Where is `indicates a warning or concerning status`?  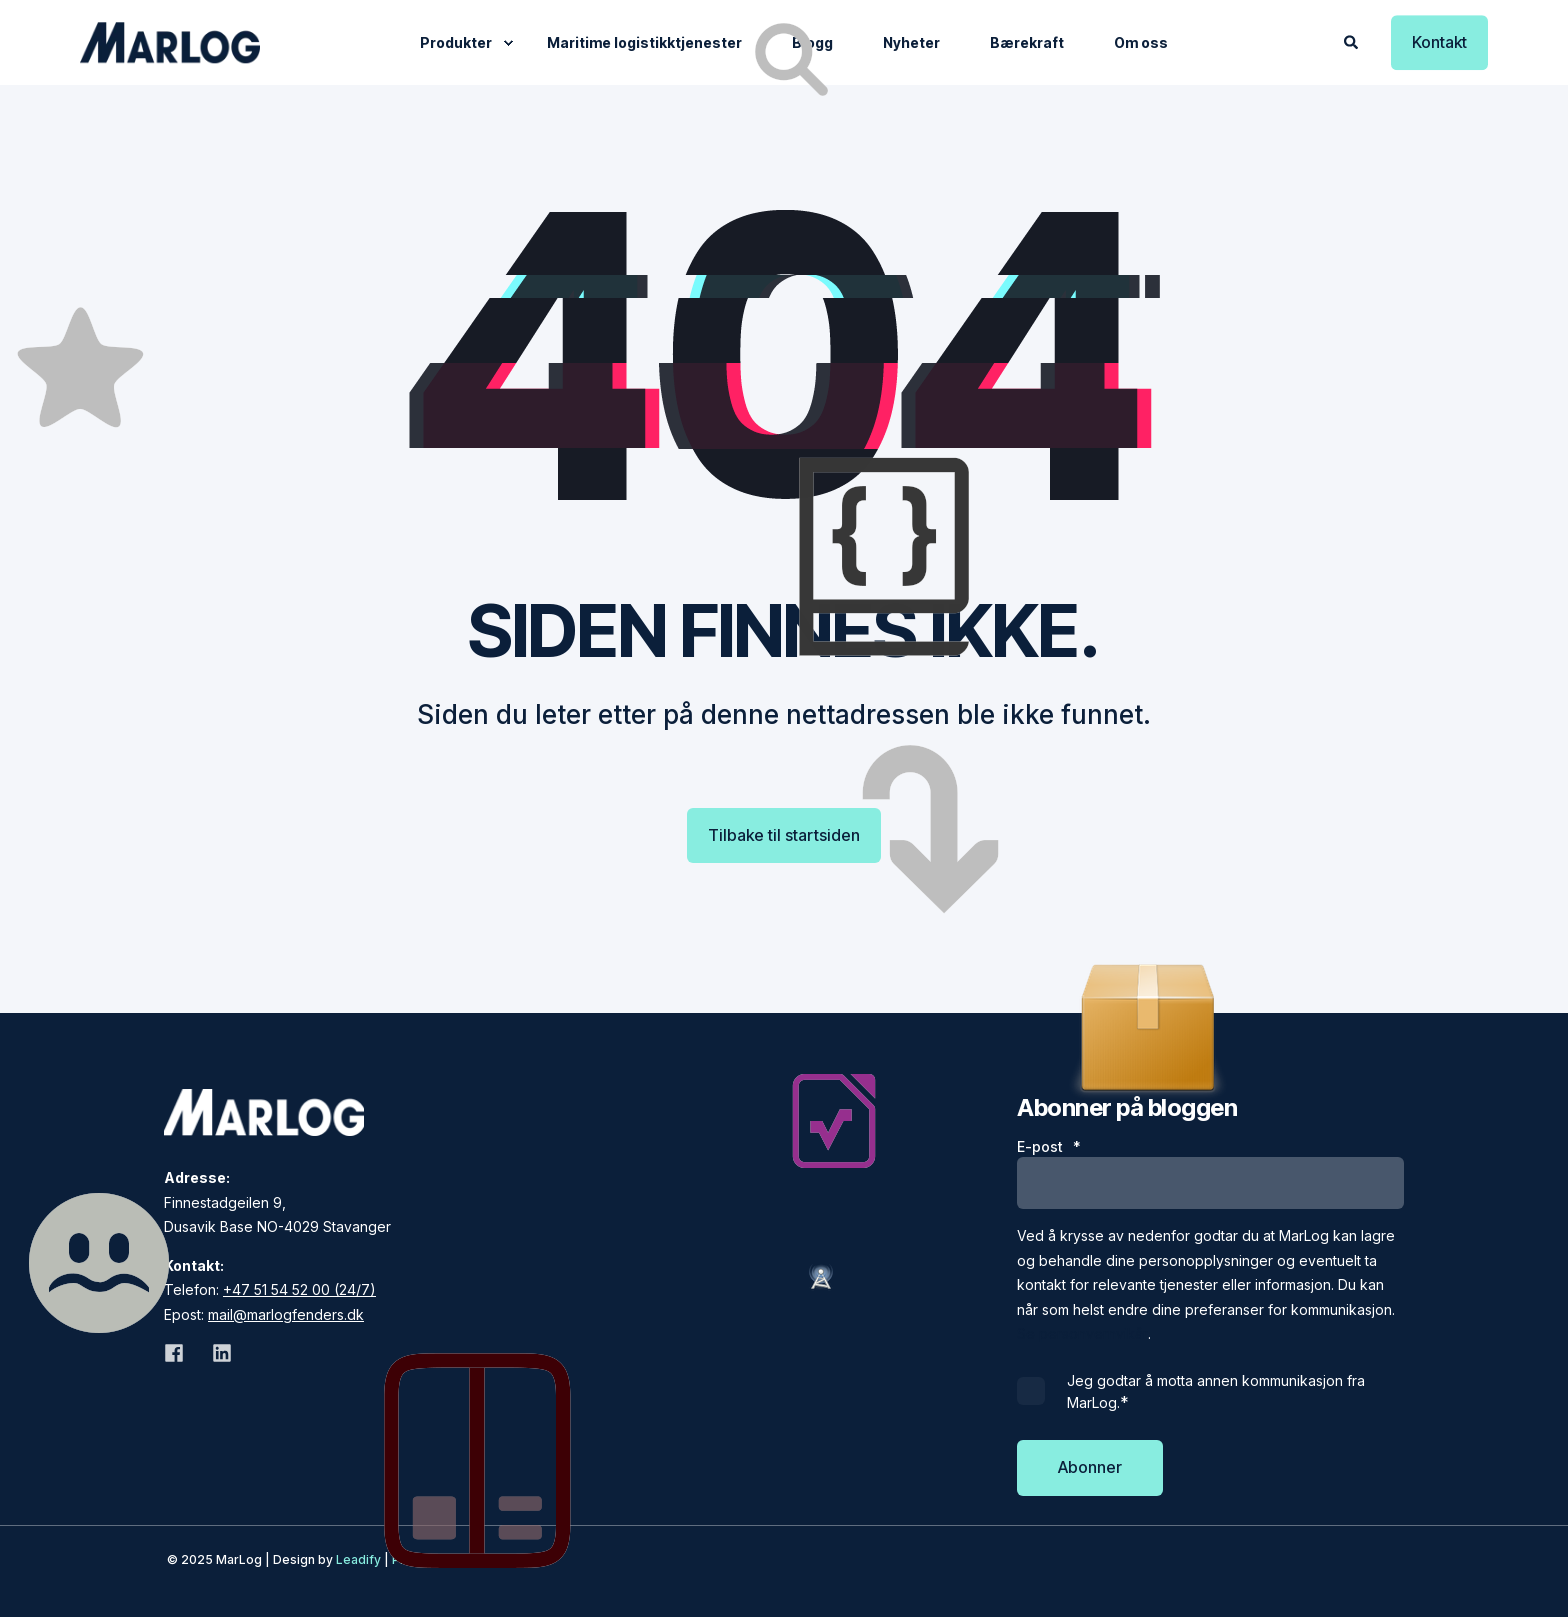
indicates a warning or concerning status is located at coordinates (99, 1263).